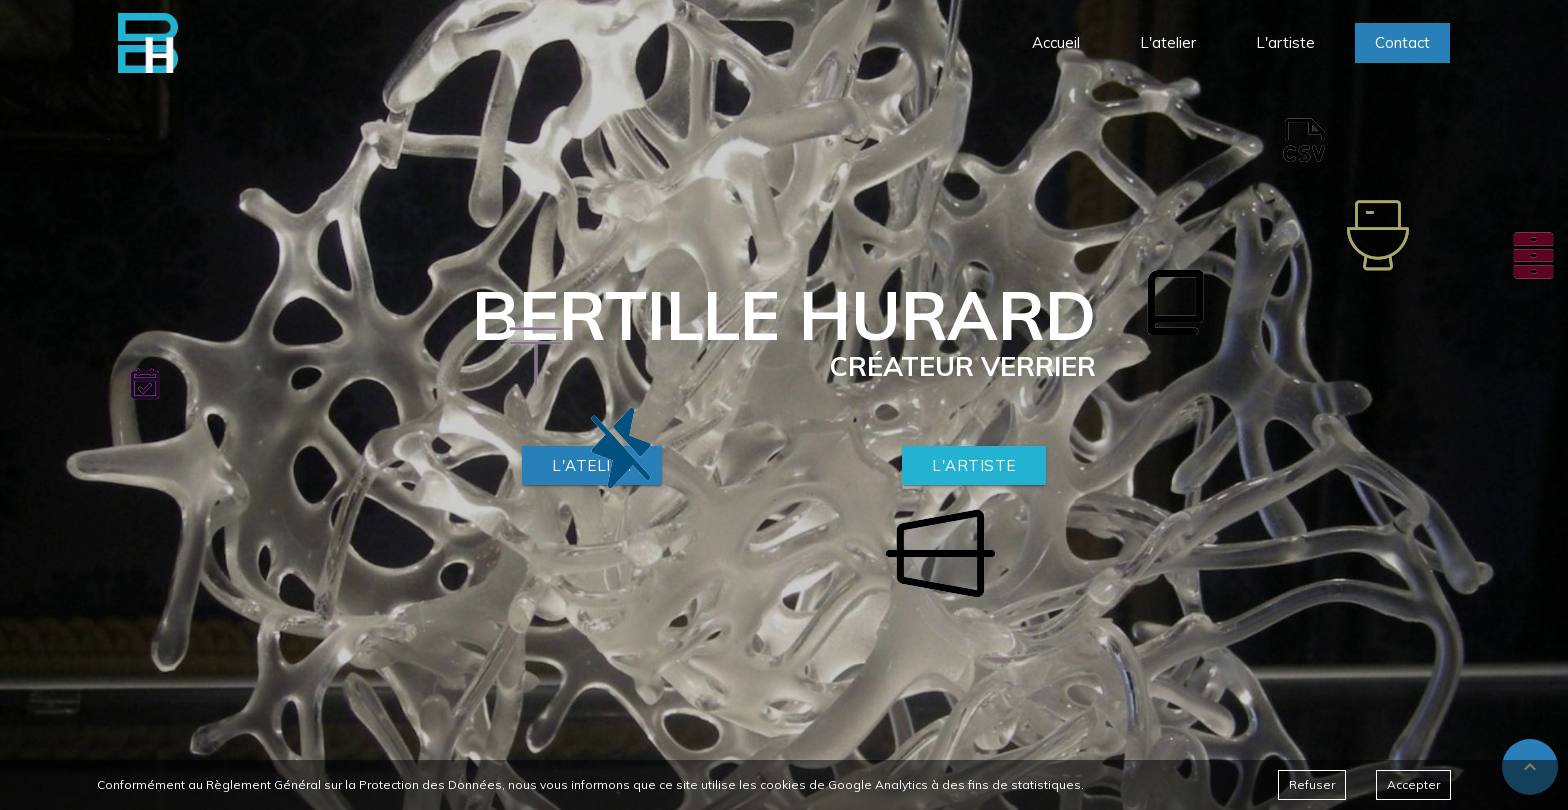  Describe the element at coordinates (621, 448) in the screenshot. I see `disable flash or quick actions` at that location.